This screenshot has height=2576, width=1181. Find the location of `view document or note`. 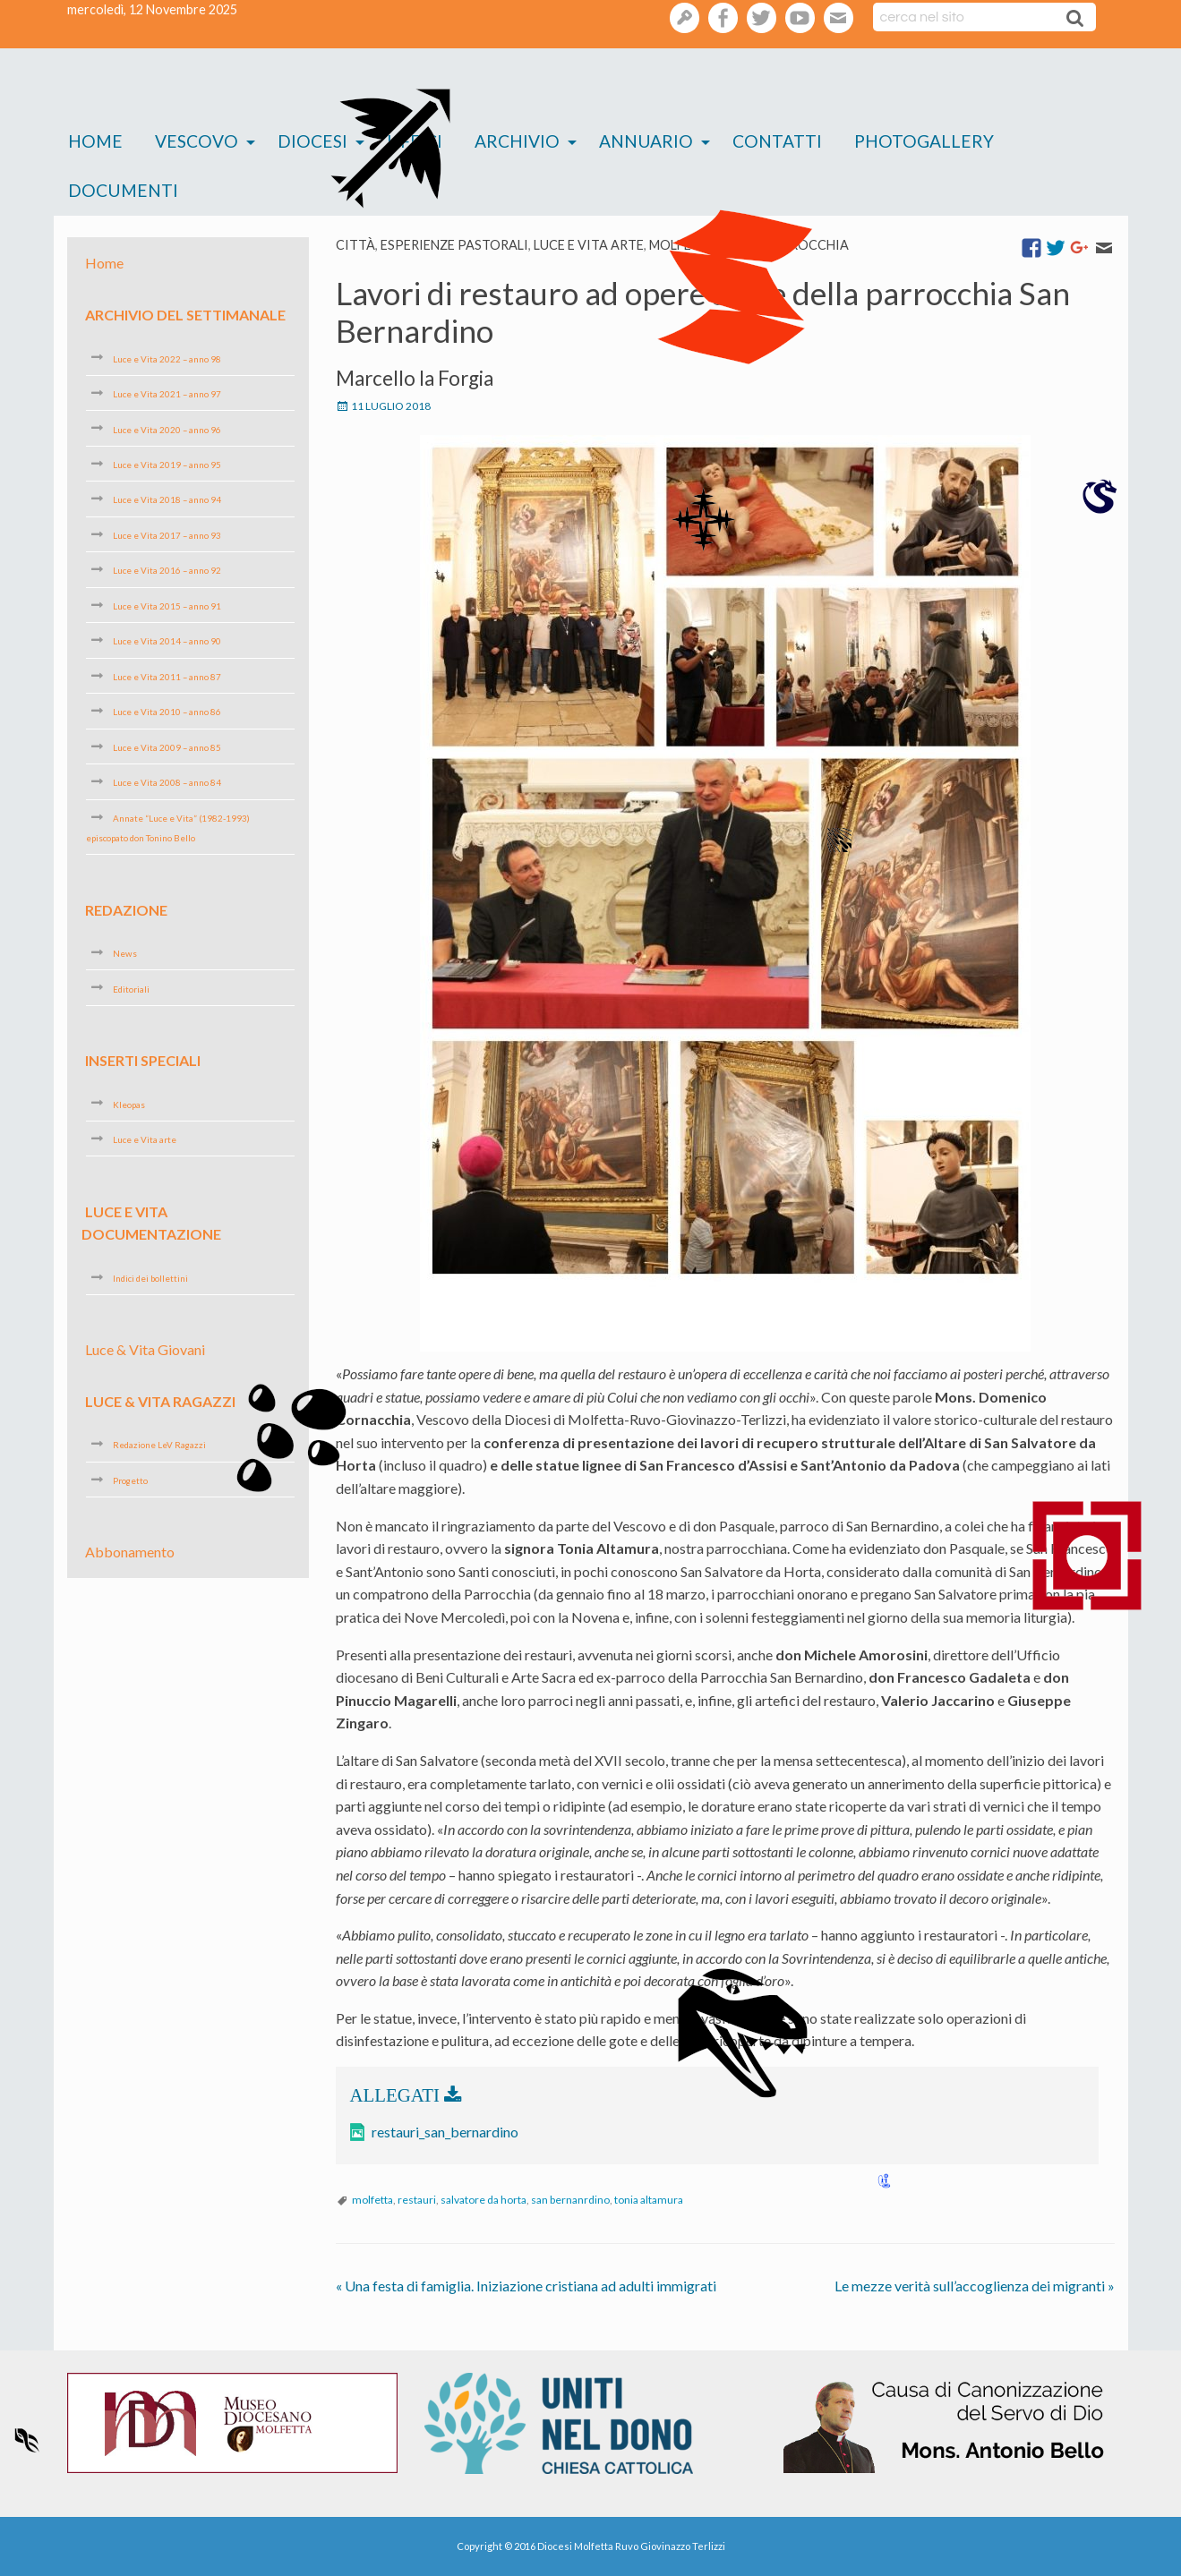

view document or note is located at coordinates (735, 287).